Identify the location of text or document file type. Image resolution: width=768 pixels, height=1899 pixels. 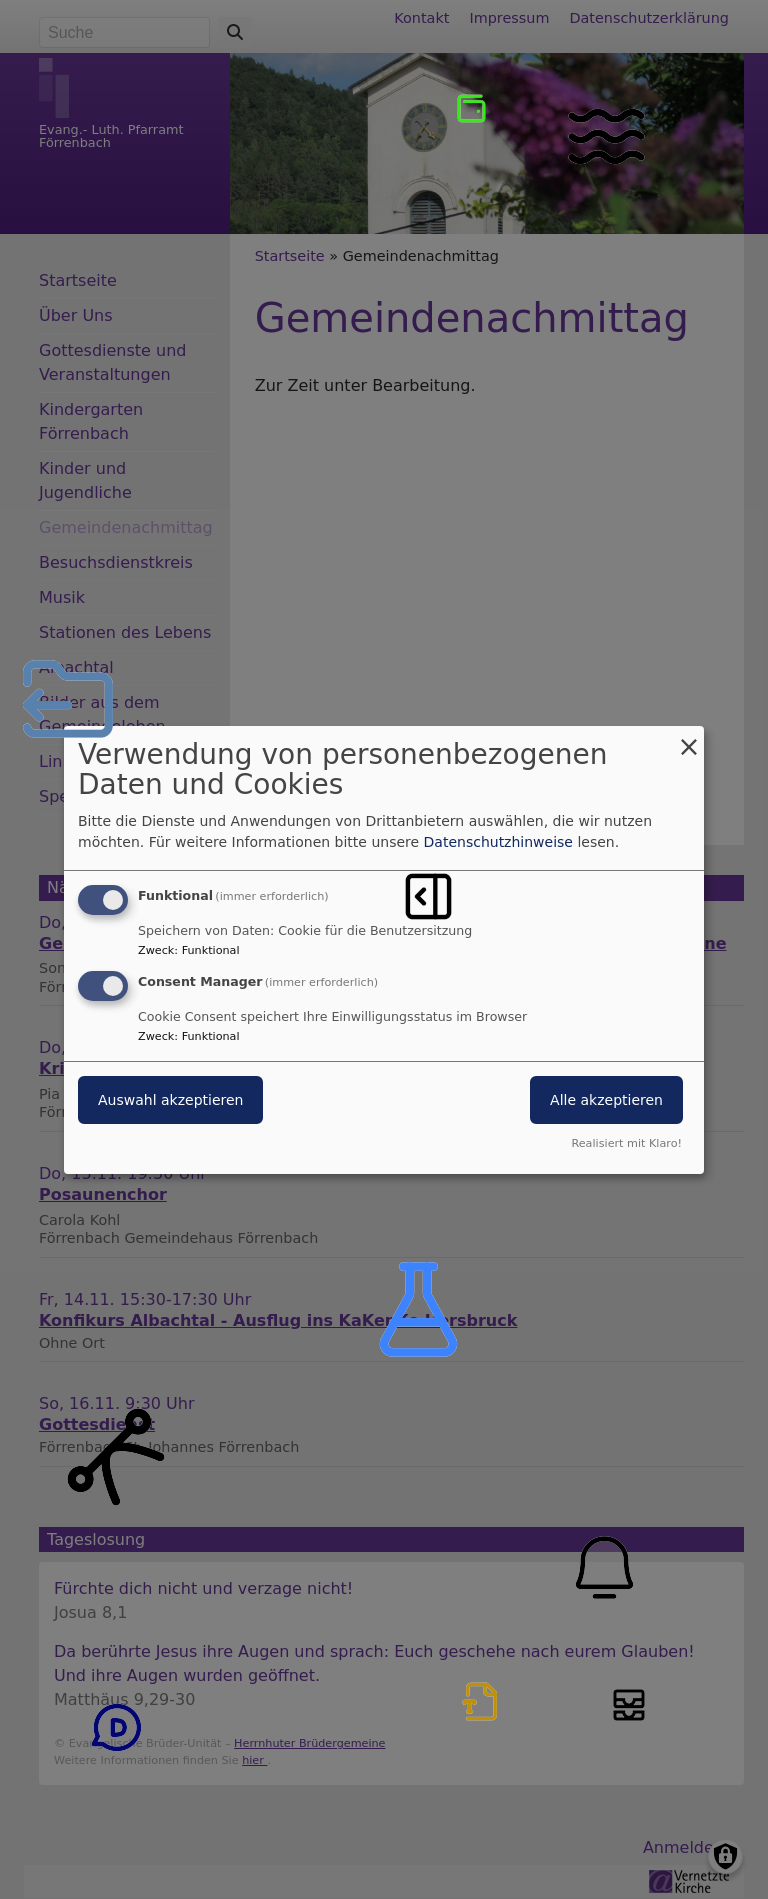
(481, 1701).